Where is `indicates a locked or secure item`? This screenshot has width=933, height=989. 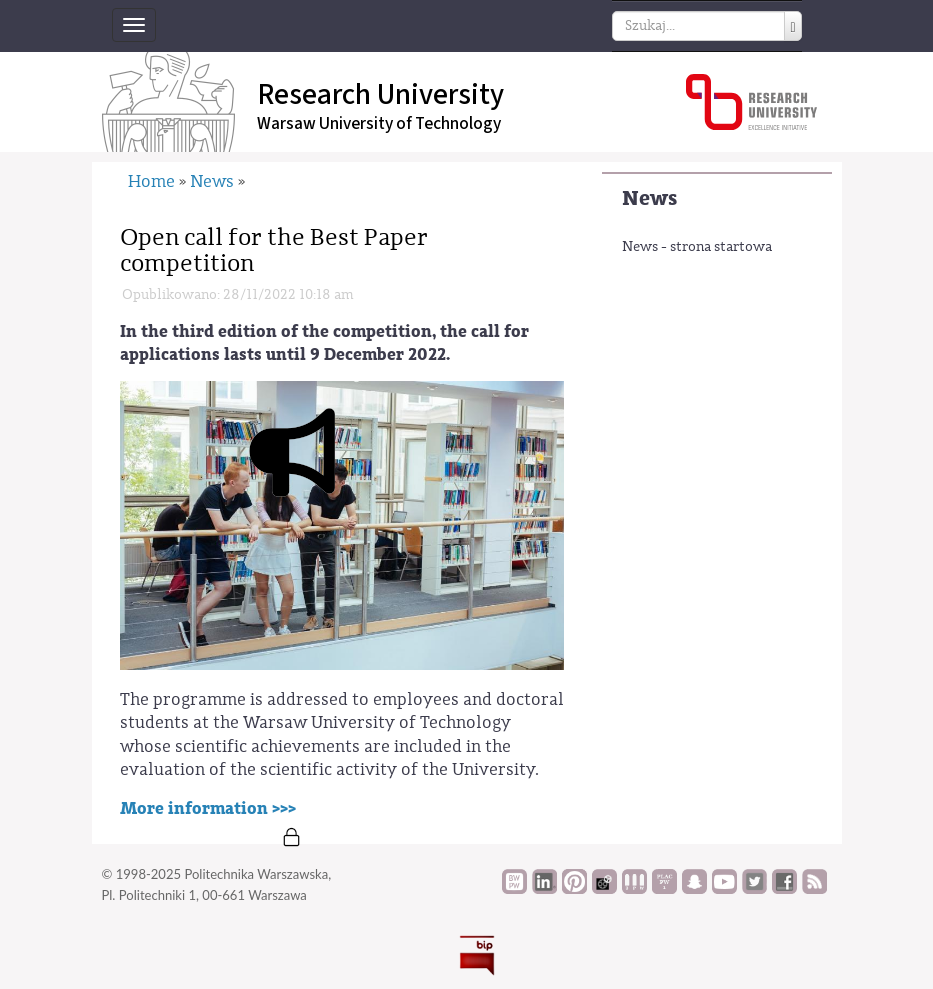 indicates a locked or secure item is located at coordinates (291, 837).